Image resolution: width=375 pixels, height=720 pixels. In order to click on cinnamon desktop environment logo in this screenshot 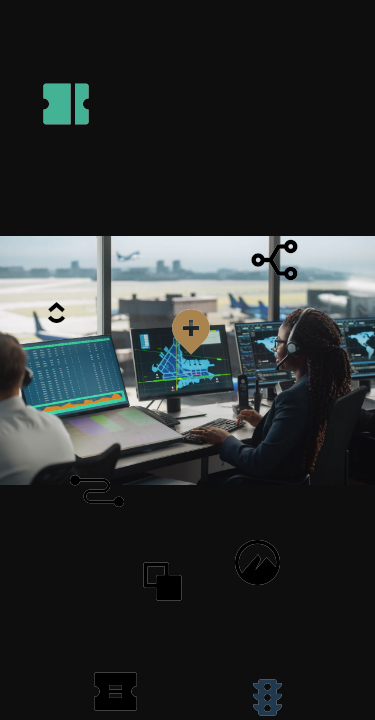, I will do `click(257, 562)`.